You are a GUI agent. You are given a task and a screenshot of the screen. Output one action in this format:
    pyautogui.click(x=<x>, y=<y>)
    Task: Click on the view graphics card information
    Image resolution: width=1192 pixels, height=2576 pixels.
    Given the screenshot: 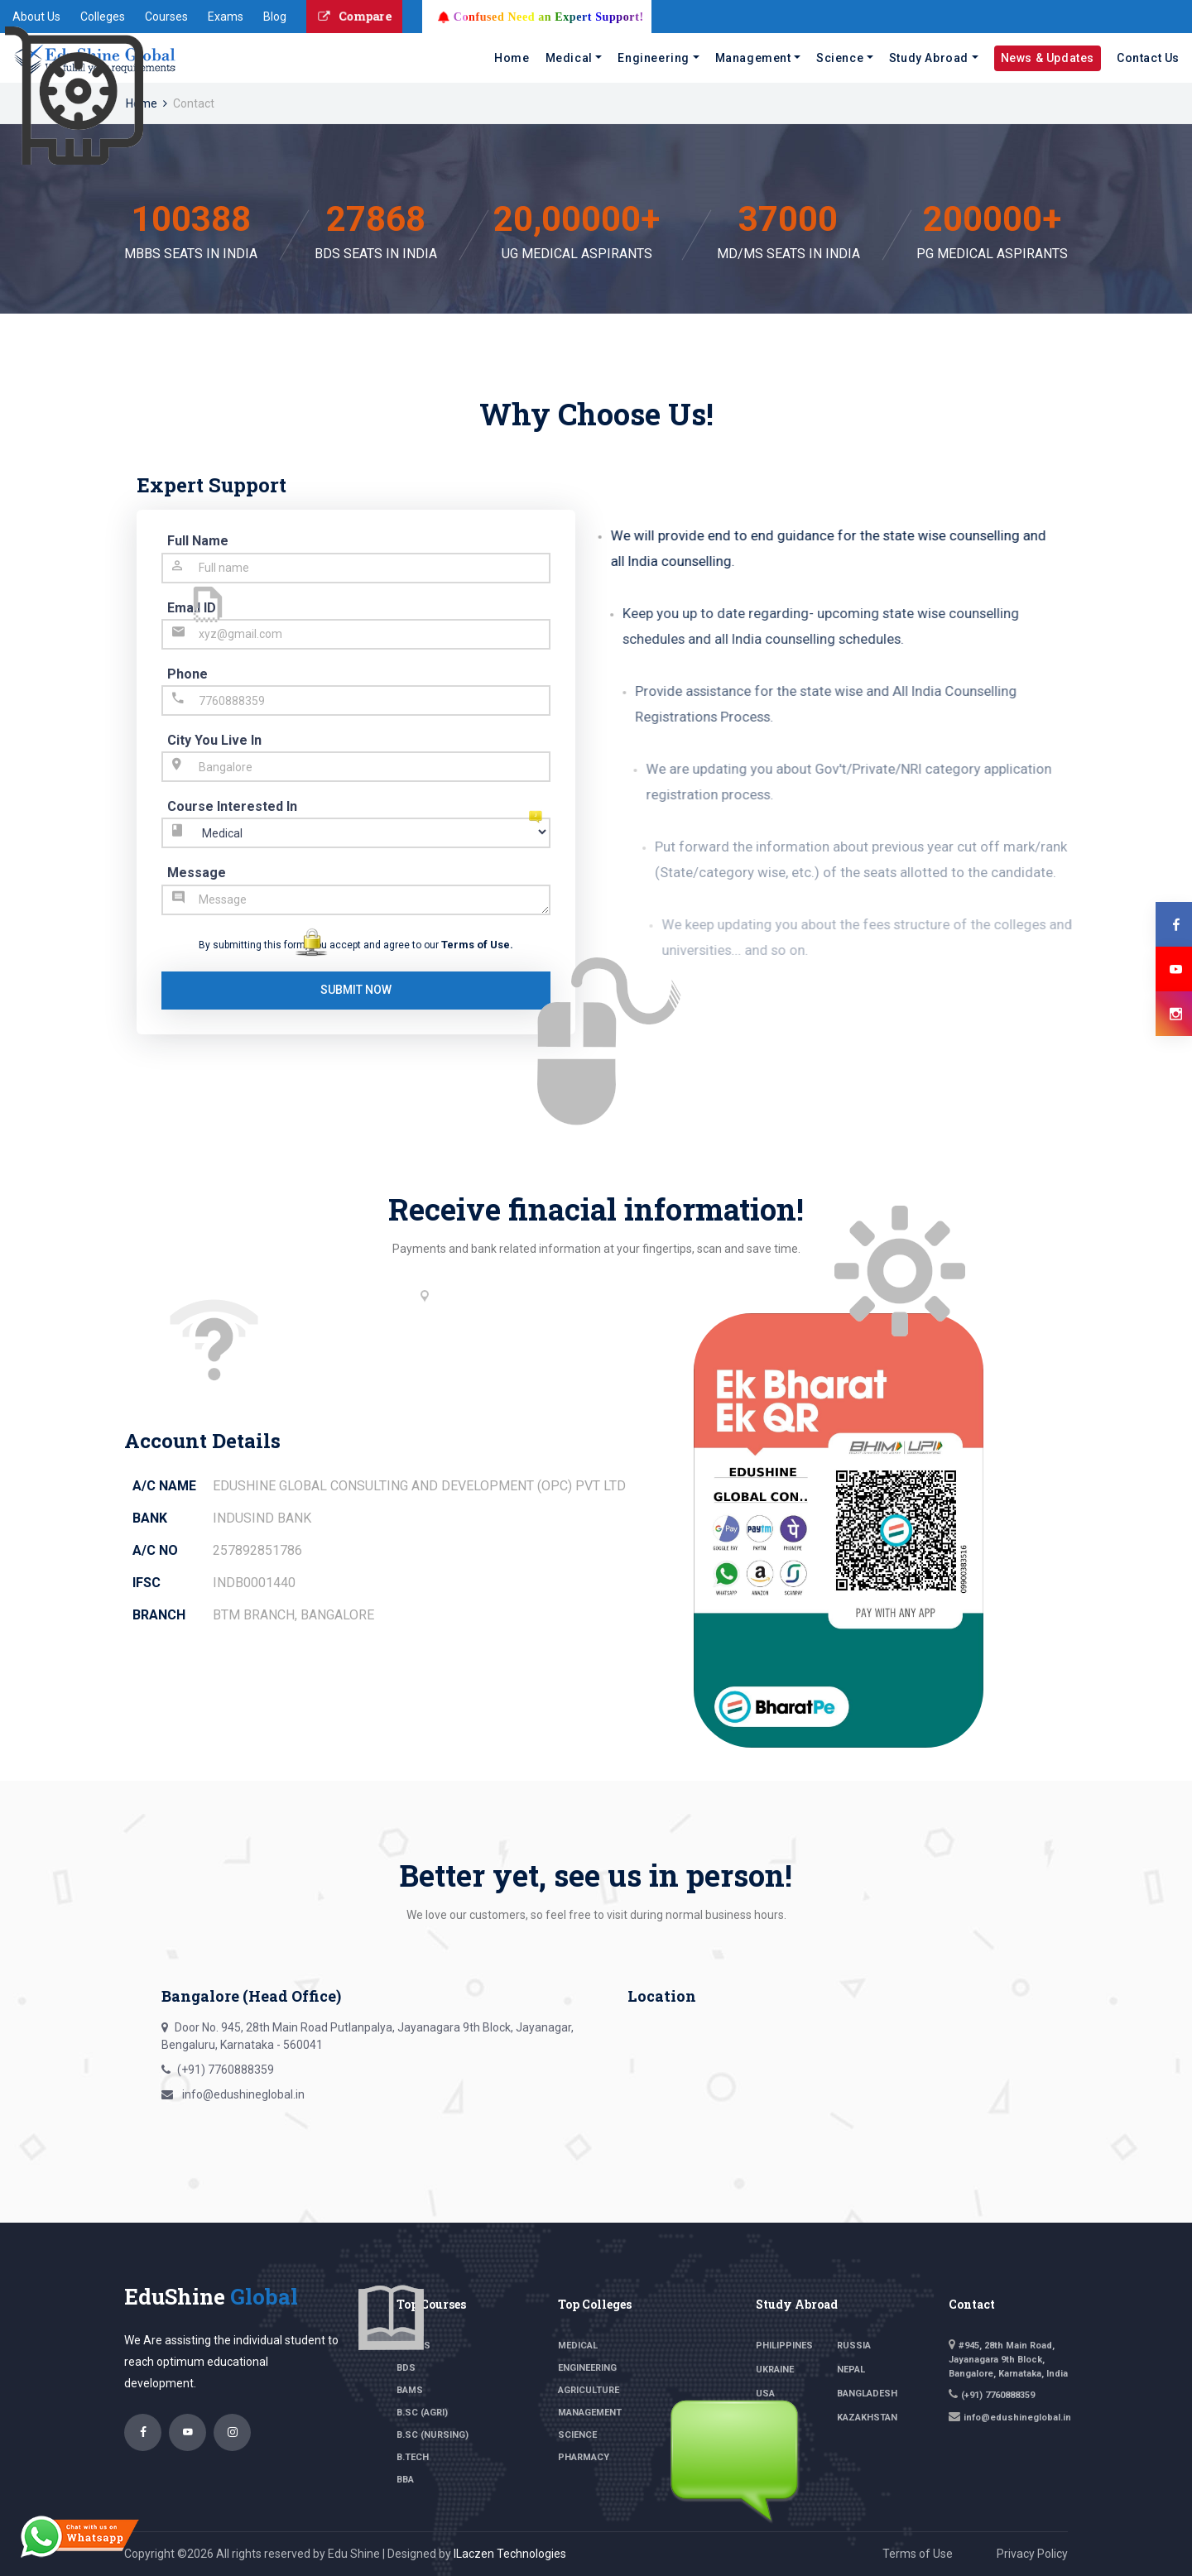 What is the action you would take?
    pyautogui.click(x=74, y=95)
    